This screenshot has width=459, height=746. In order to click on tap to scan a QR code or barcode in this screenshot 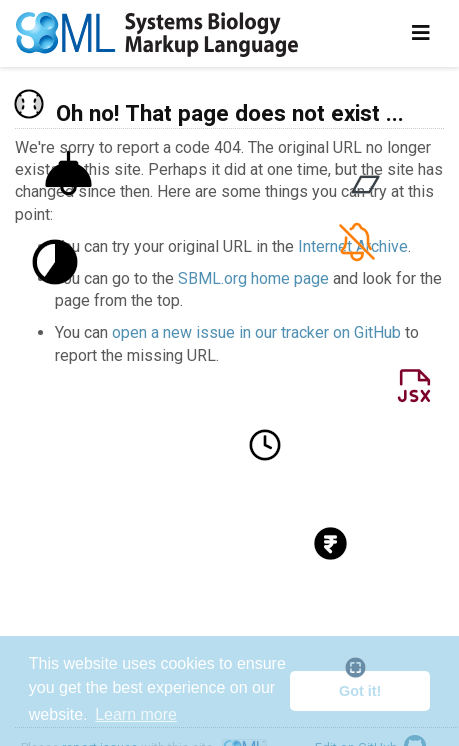, I will do `click(355, 667)`.